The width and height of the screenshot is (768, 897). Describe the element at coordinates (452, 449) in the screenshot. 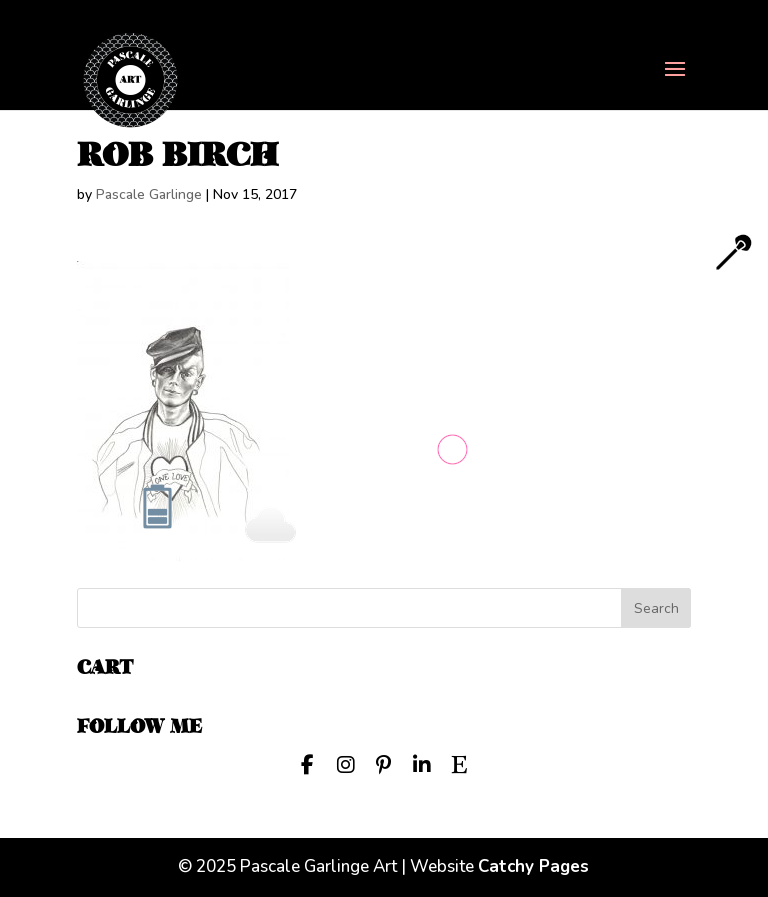

I see `unselected radio button or toggle option` at that location.